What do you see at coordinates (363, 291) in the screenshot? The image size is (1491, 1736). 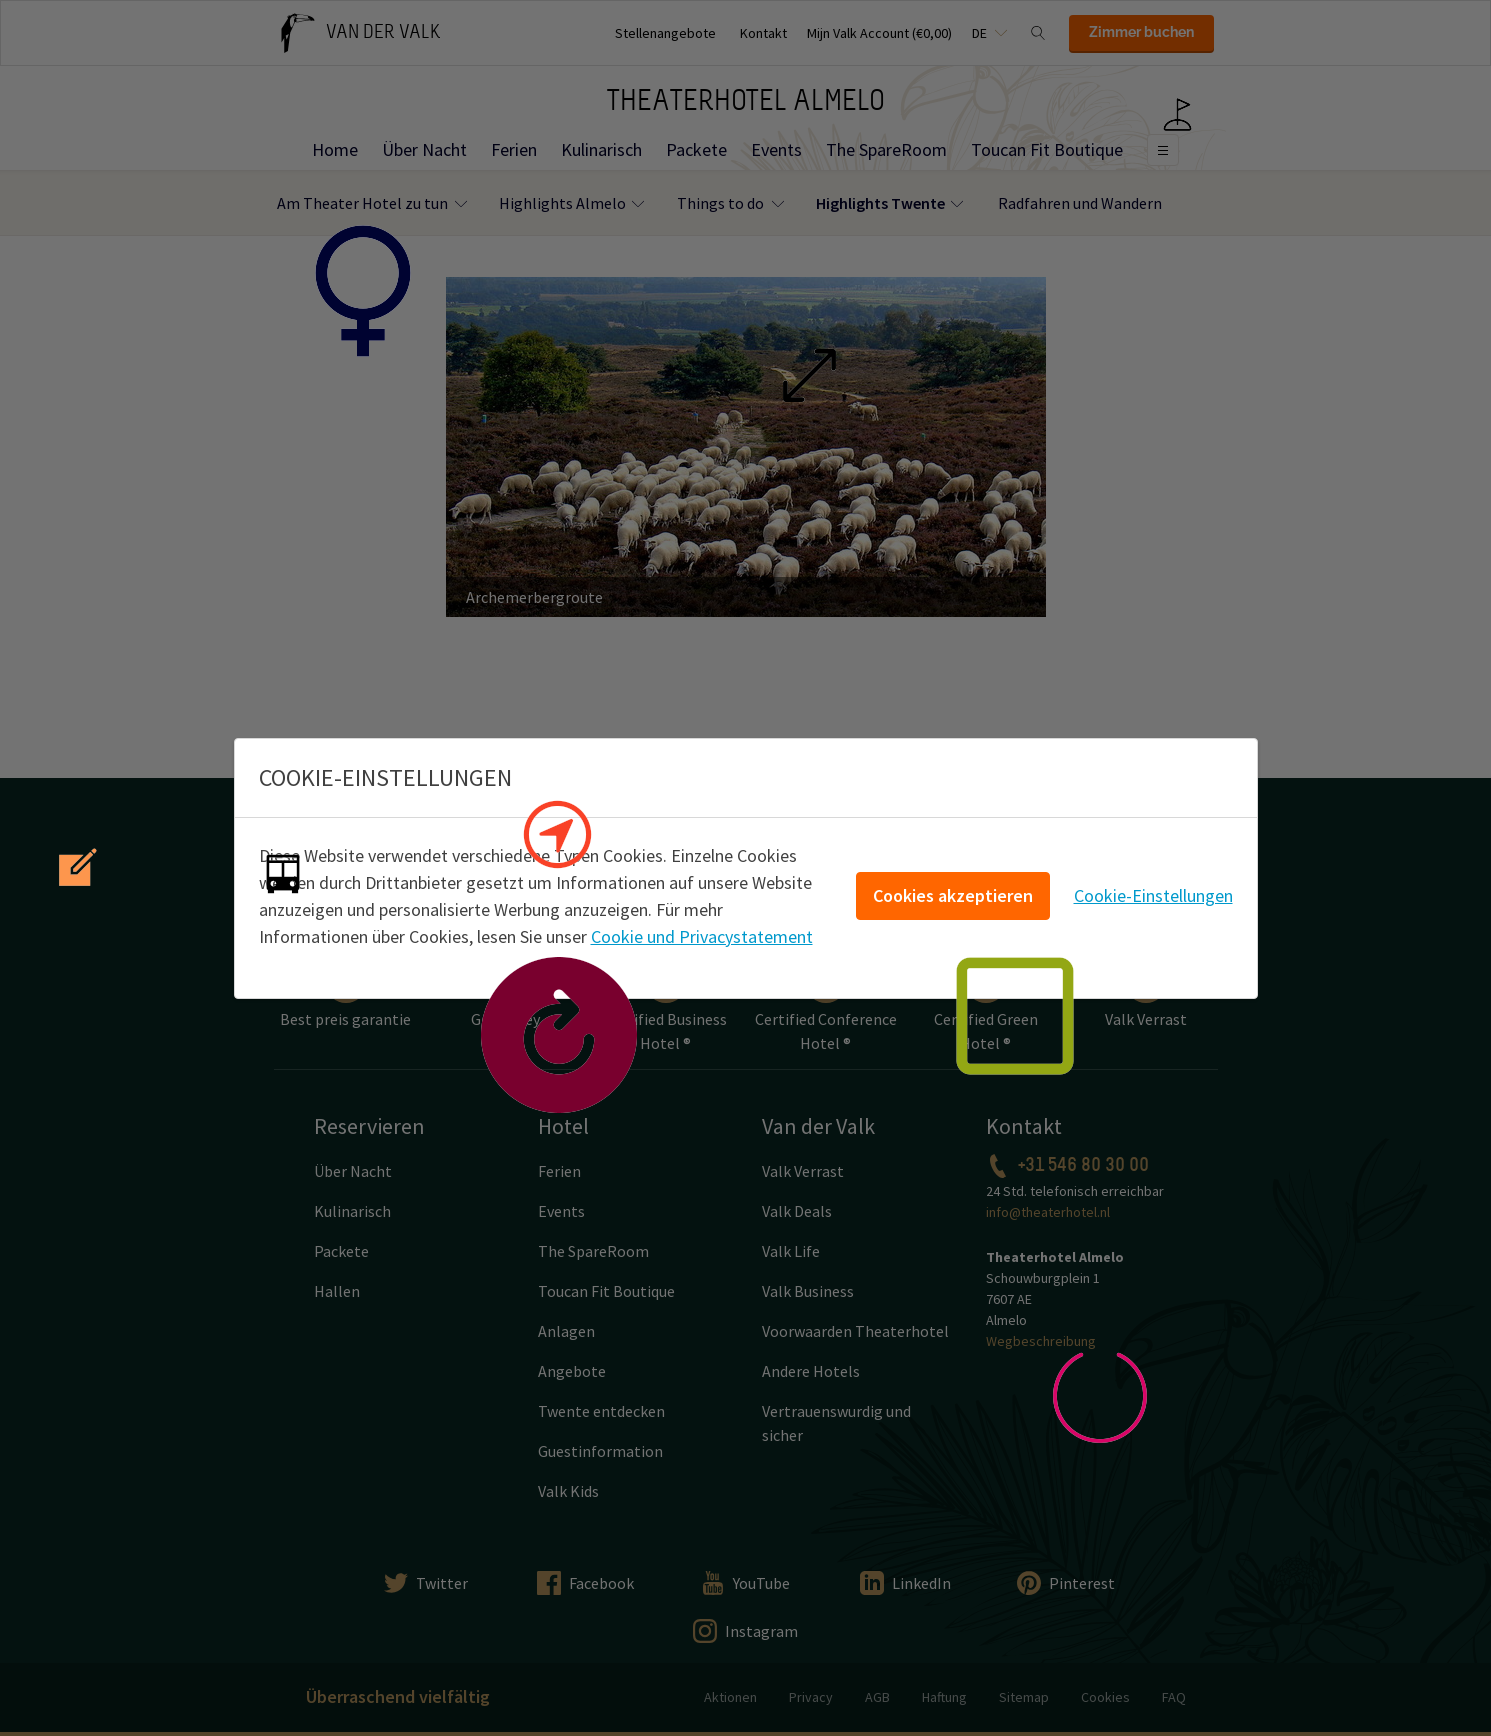 I see `select female gender option` at bounding box center [363, 291].